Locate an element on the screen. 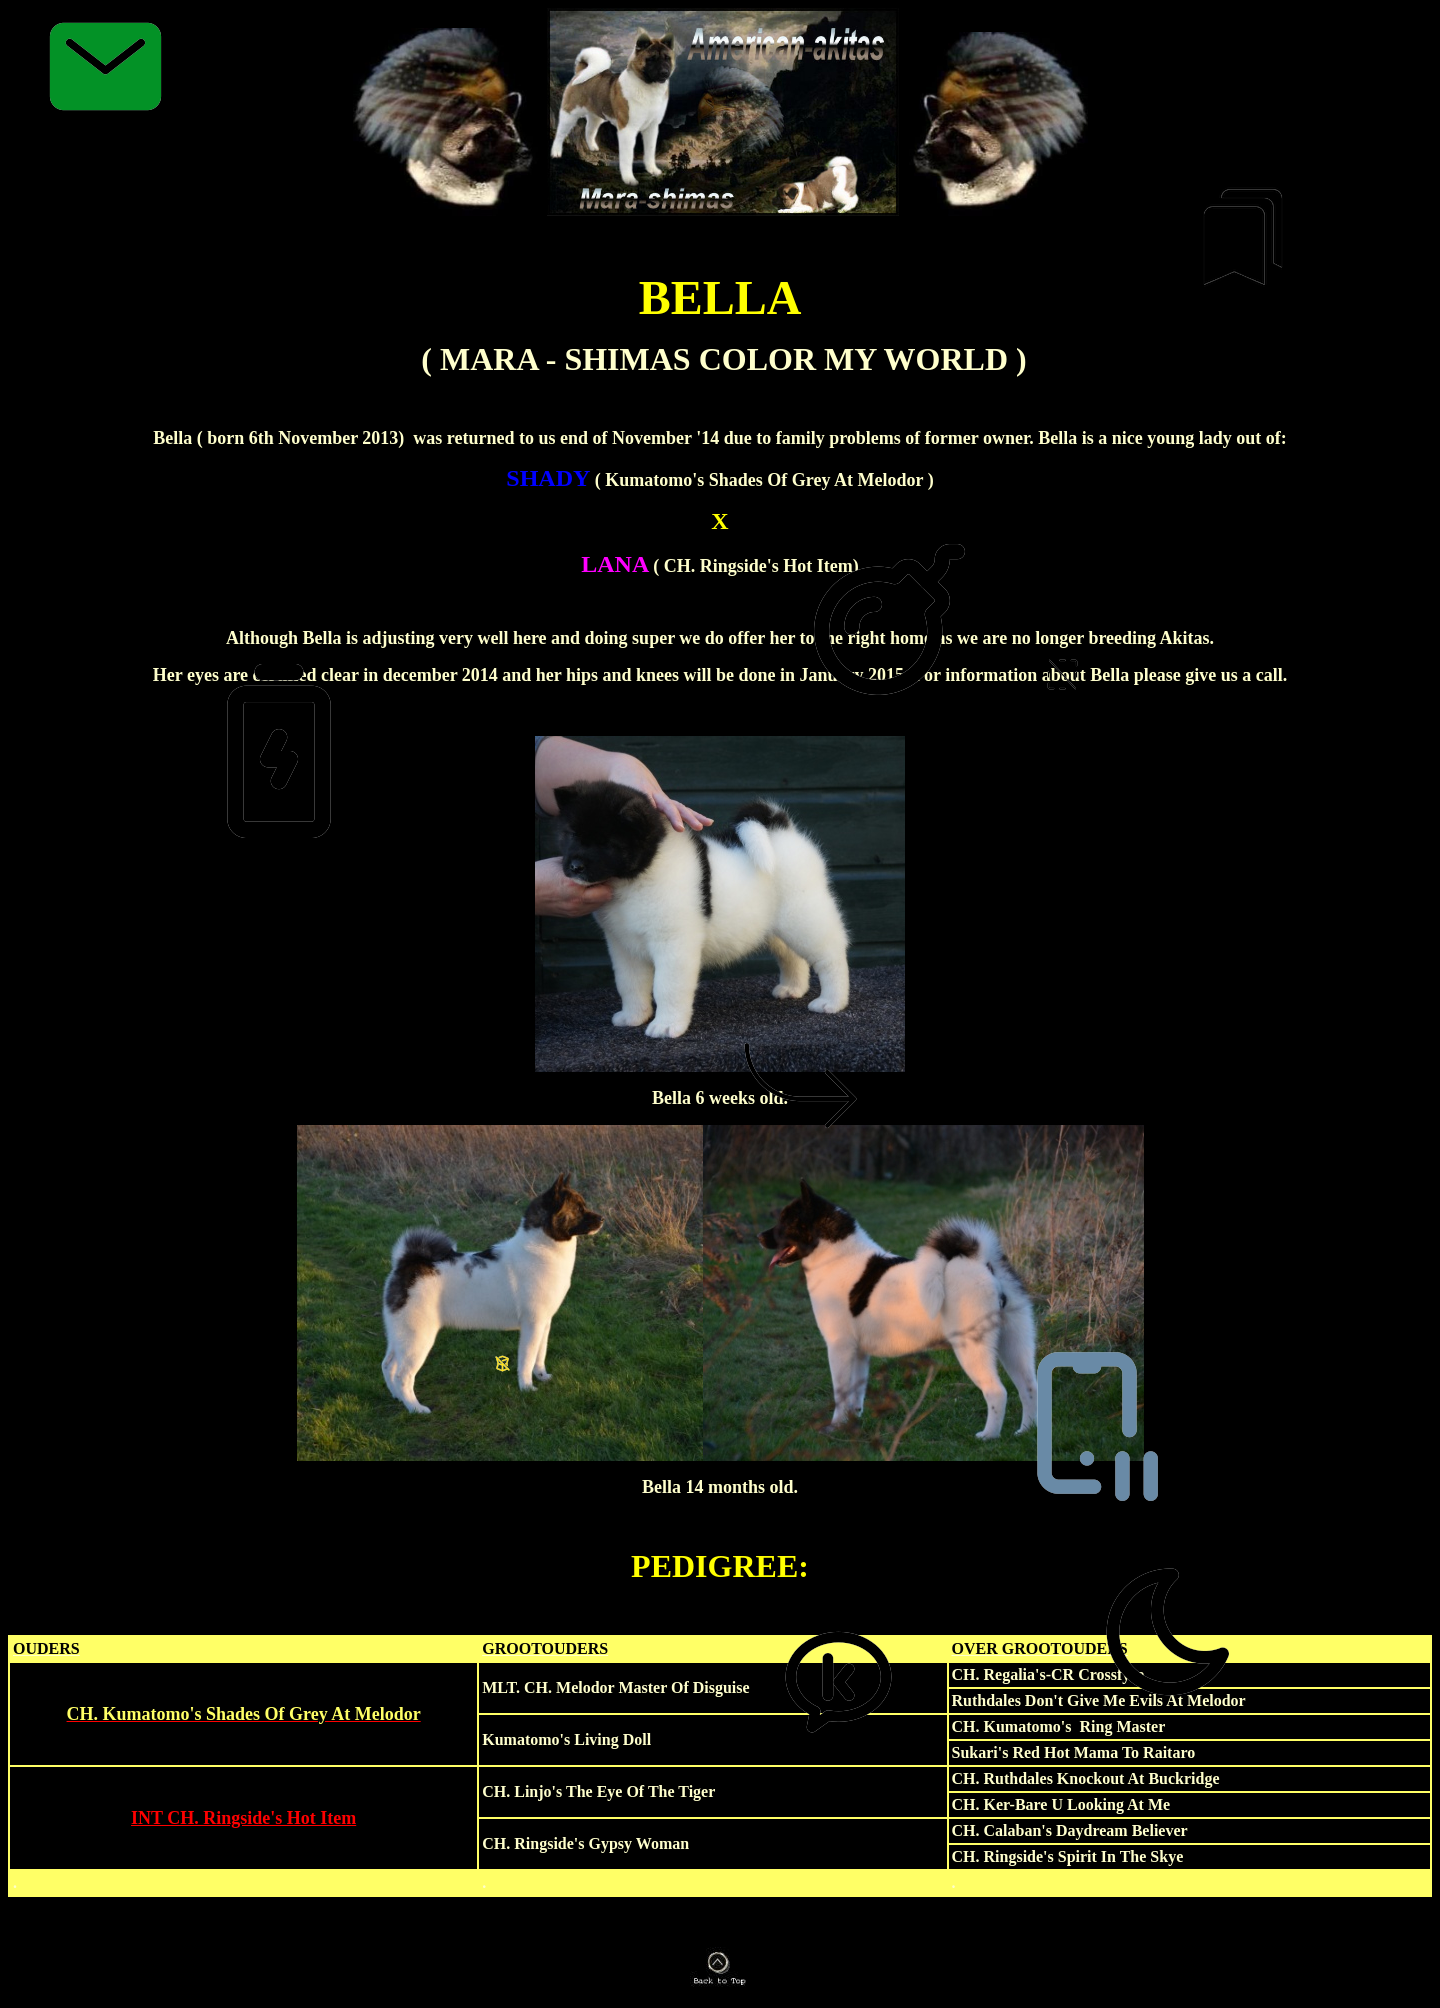  disable 3D object rendering is located at coordinates (502, 1363).